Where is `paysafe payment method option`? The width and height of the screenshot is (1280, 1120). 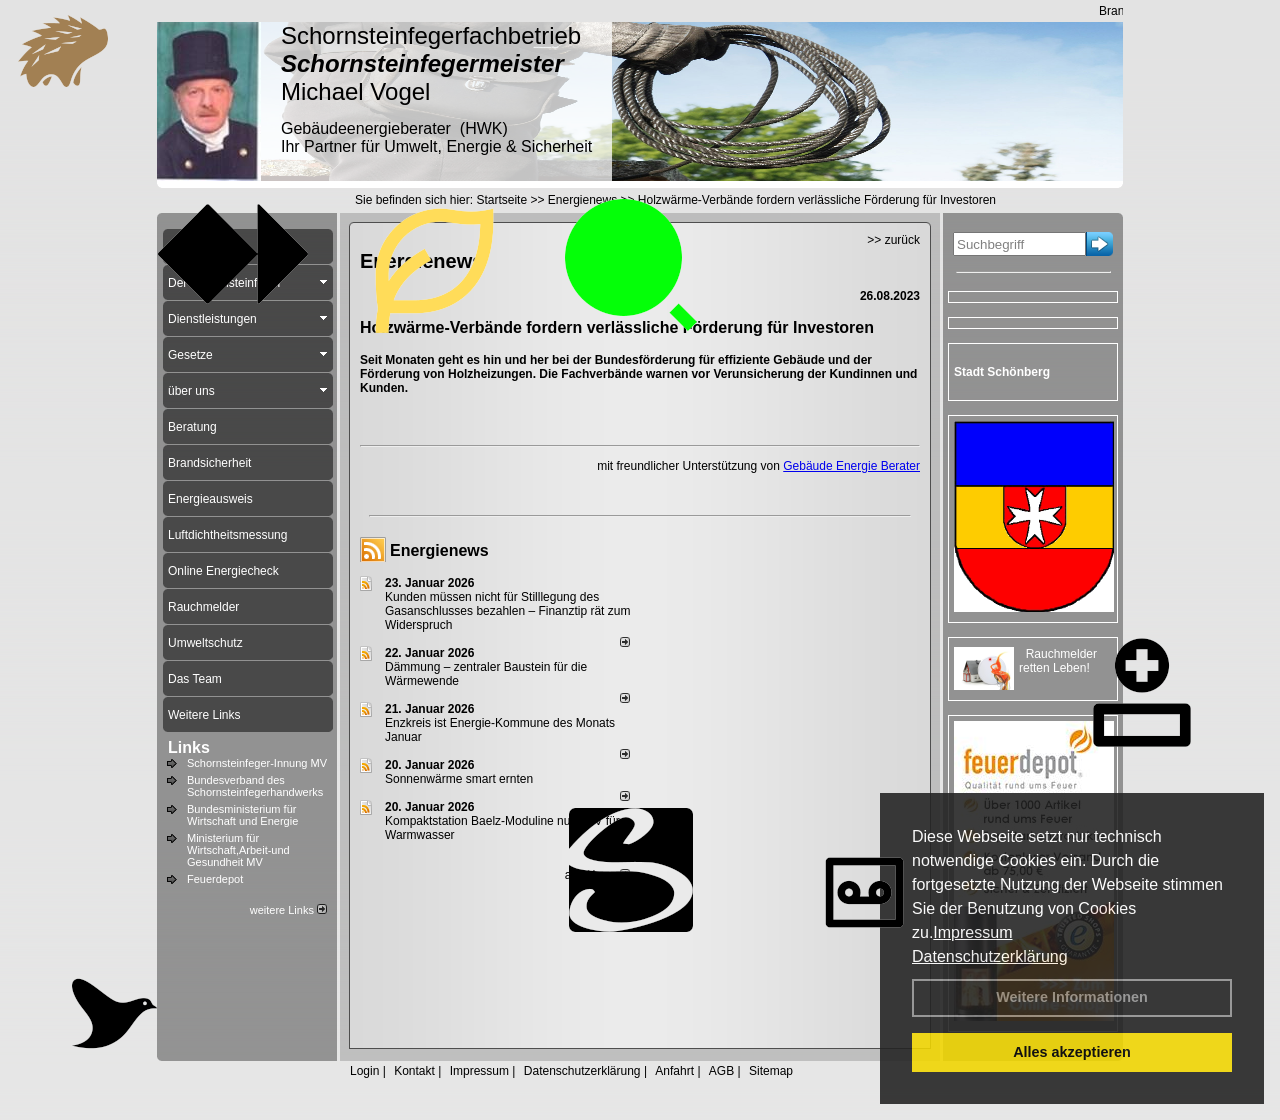 paysafe payment method option is located at coordinates (233, 254).